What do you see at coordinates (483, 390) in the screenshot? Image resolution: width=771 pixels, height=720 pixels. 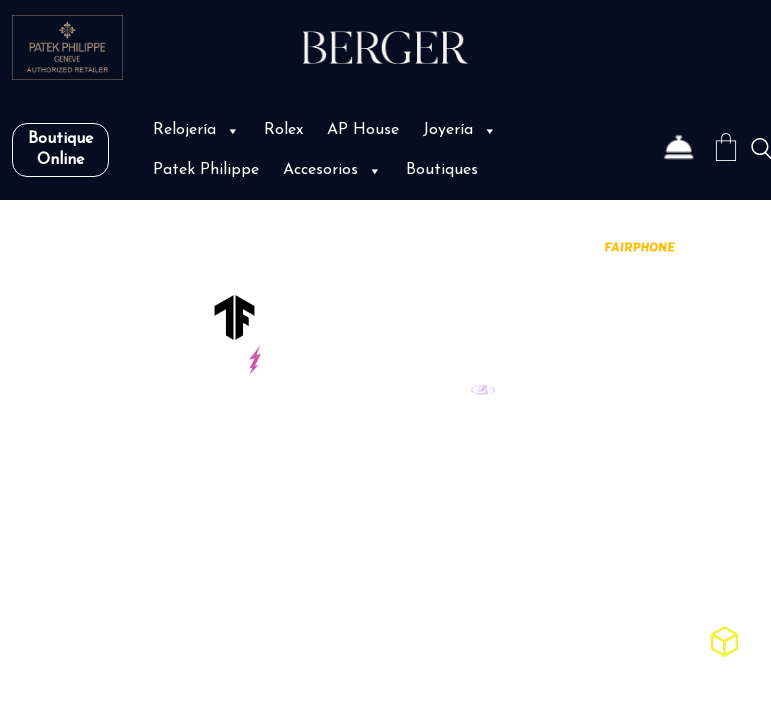 I see `Lada automotive brand logo` at bounding box center [483, 390].